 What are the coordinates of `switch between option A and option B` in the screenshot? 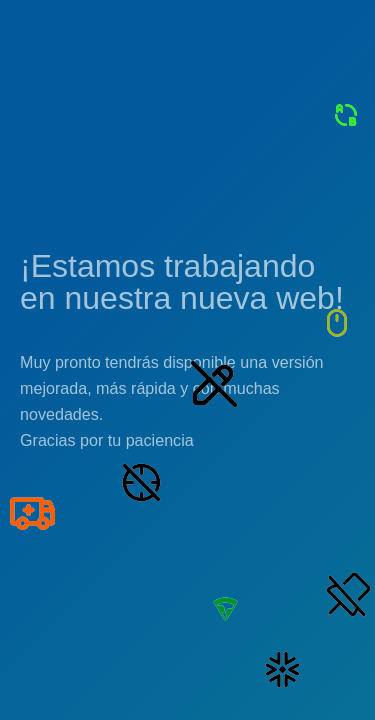 It's located at (346, 115).